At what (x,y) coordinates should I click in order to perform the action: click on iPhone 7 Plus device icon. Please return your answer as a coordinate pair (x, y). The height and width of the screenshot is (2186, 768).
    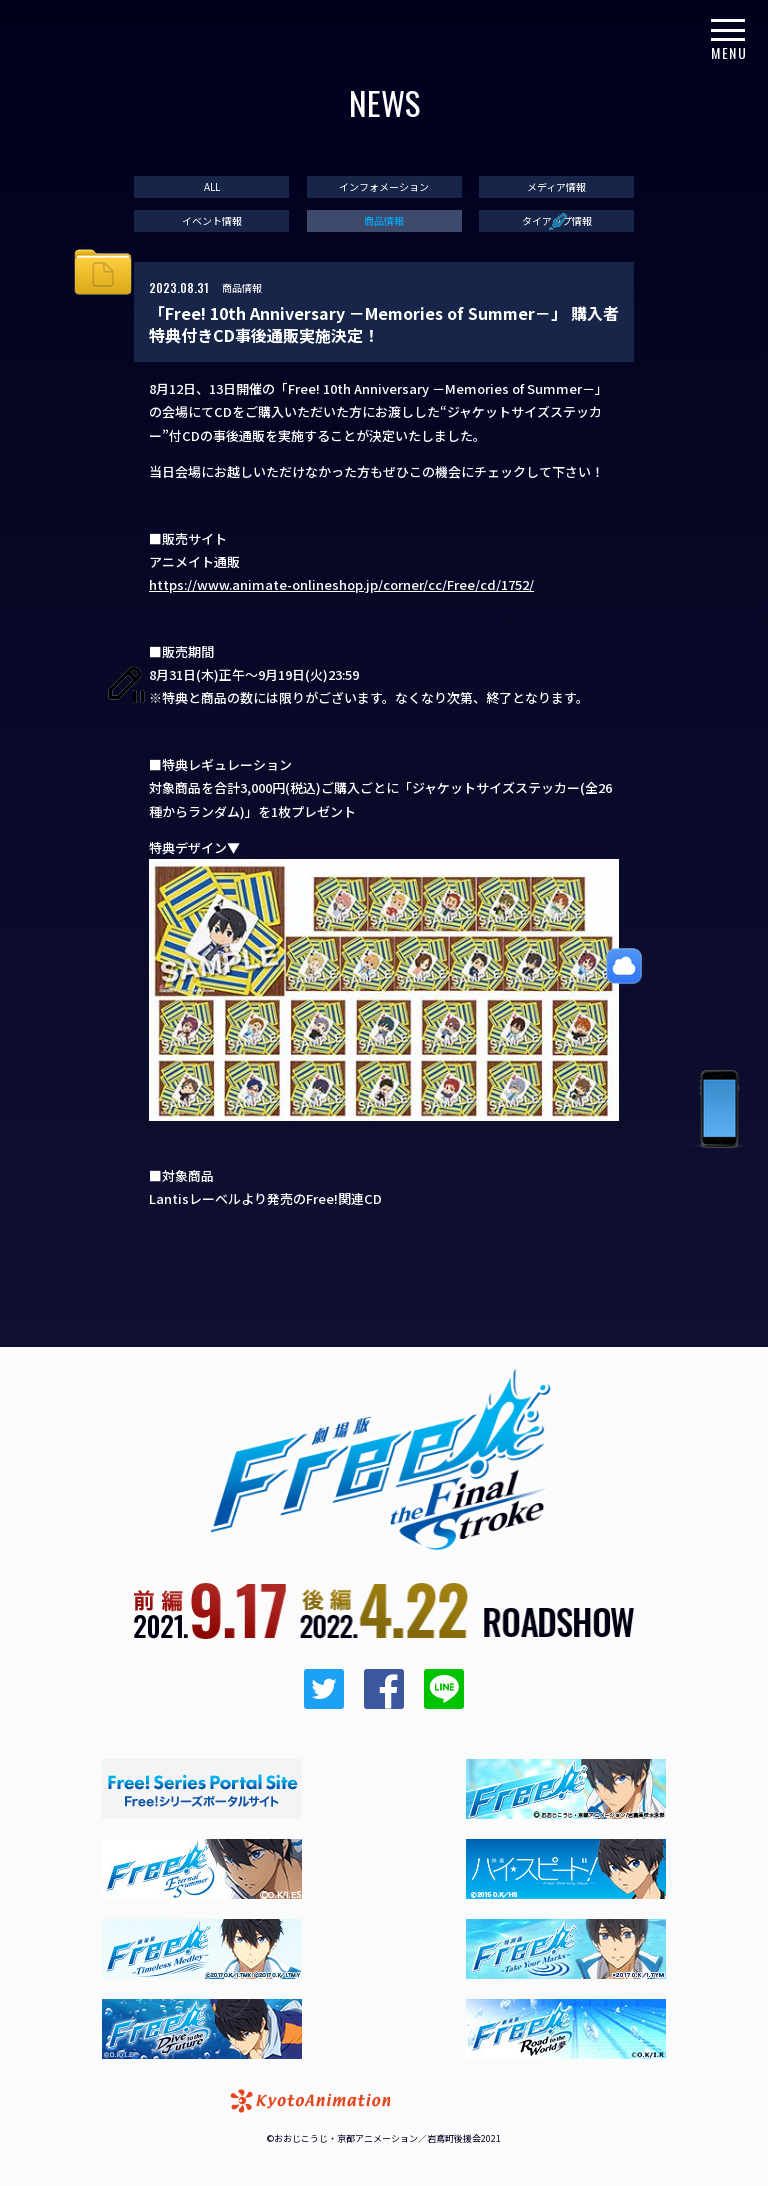
    Looking at the image, I should click on (719, 1109).